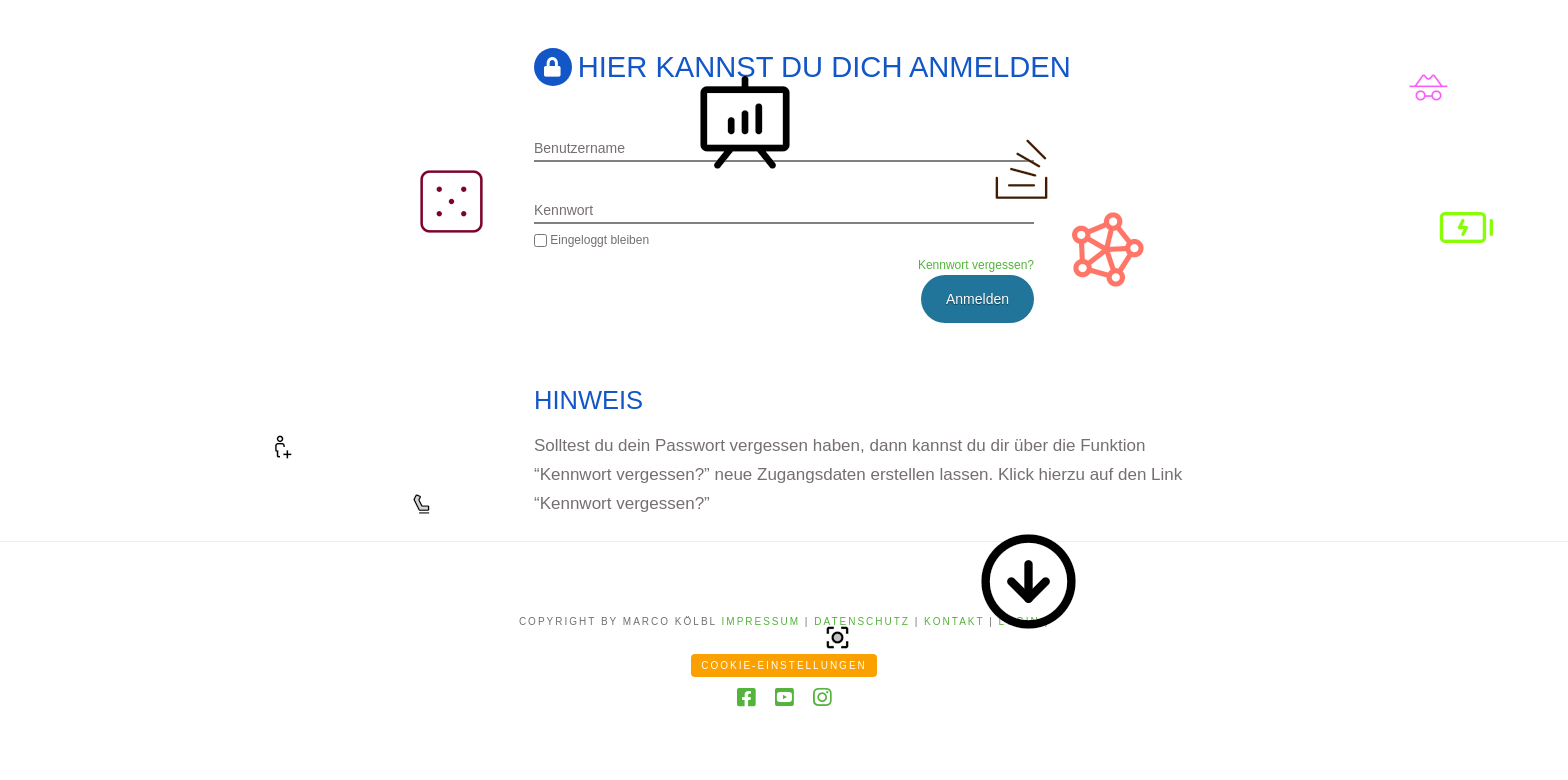  Describe the element at coordinates (1106, 249) in the screenshot. I see `connect to the fediverse network` at that location.